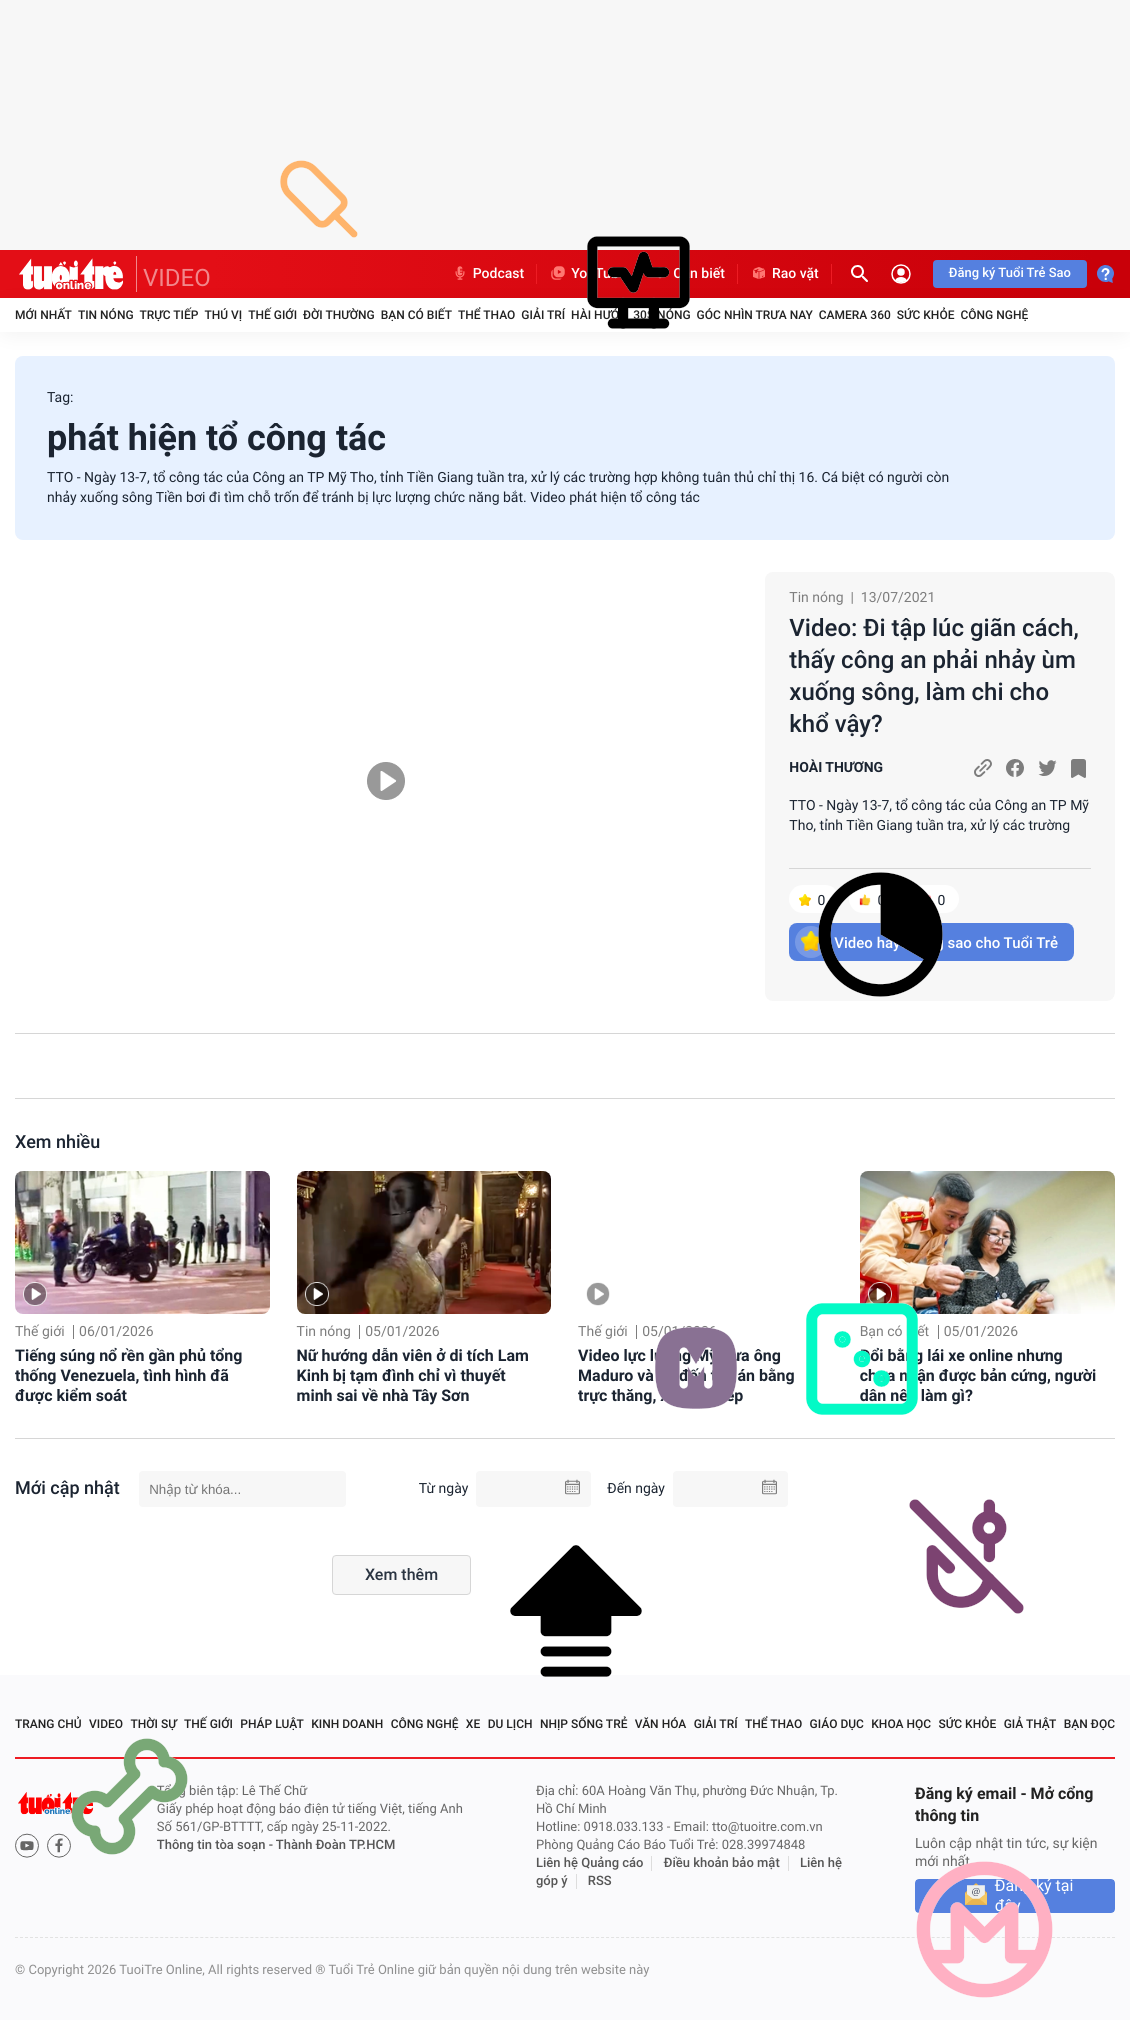  What do you see at coordinates (966, 1556) in the screenshot?
I see `disable fishing or hook feature` at bounding box center [966, 1556].